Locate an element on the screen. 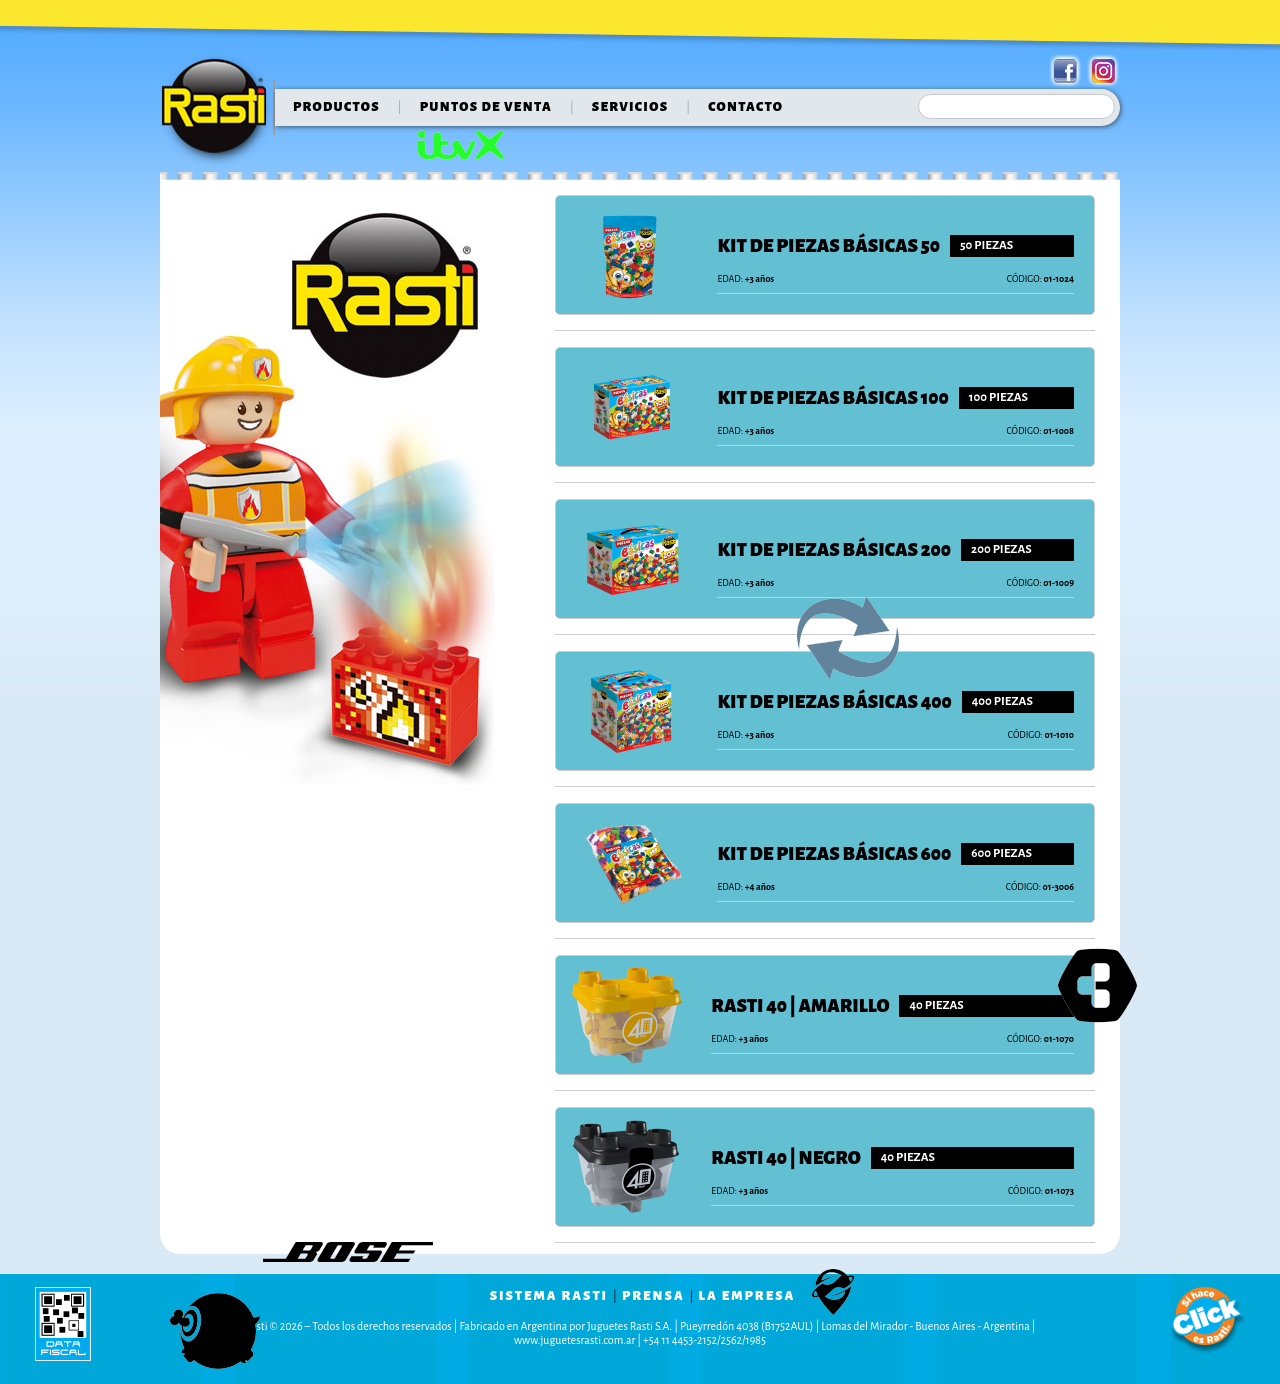 The image size is (1280, 1384). open the Plurk social networking app is located at coordinates (215, 1331).